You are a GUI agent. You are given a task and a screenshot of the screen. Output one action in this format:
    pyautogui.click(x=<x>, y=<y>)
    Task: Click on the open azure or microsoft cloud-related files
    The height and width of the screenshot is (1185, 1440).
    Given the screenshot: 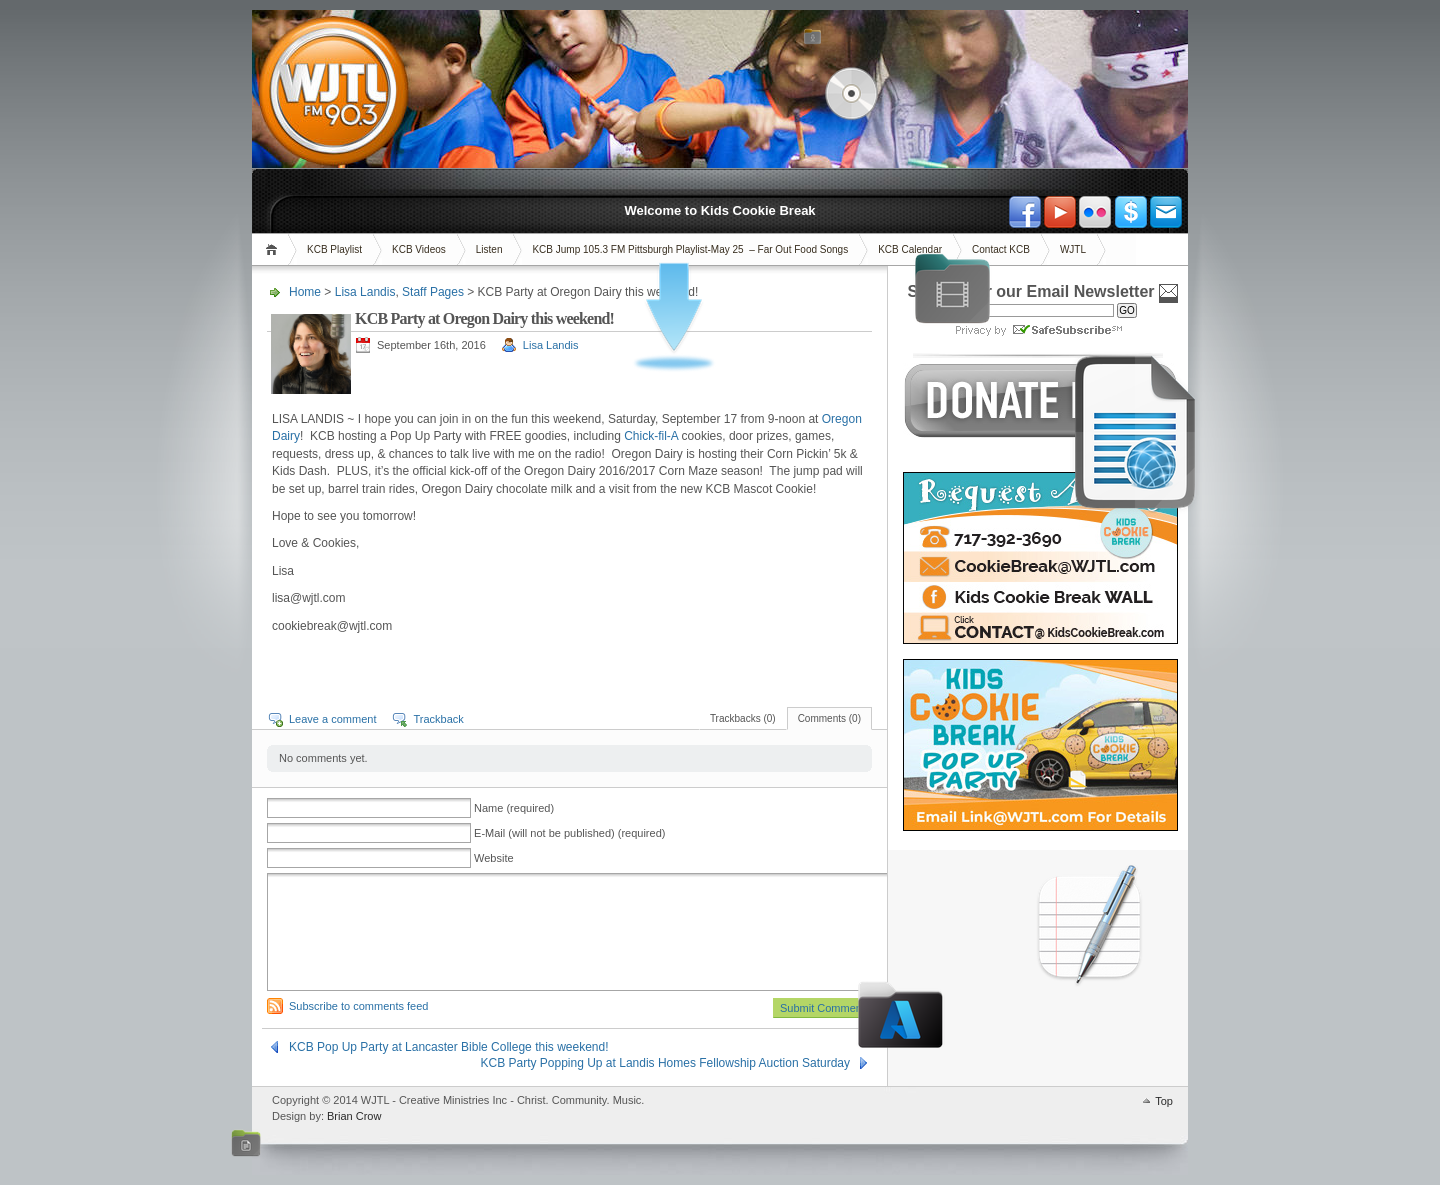 What is the action you would take?
    pyautogui.click(x=900, y=1017)
    